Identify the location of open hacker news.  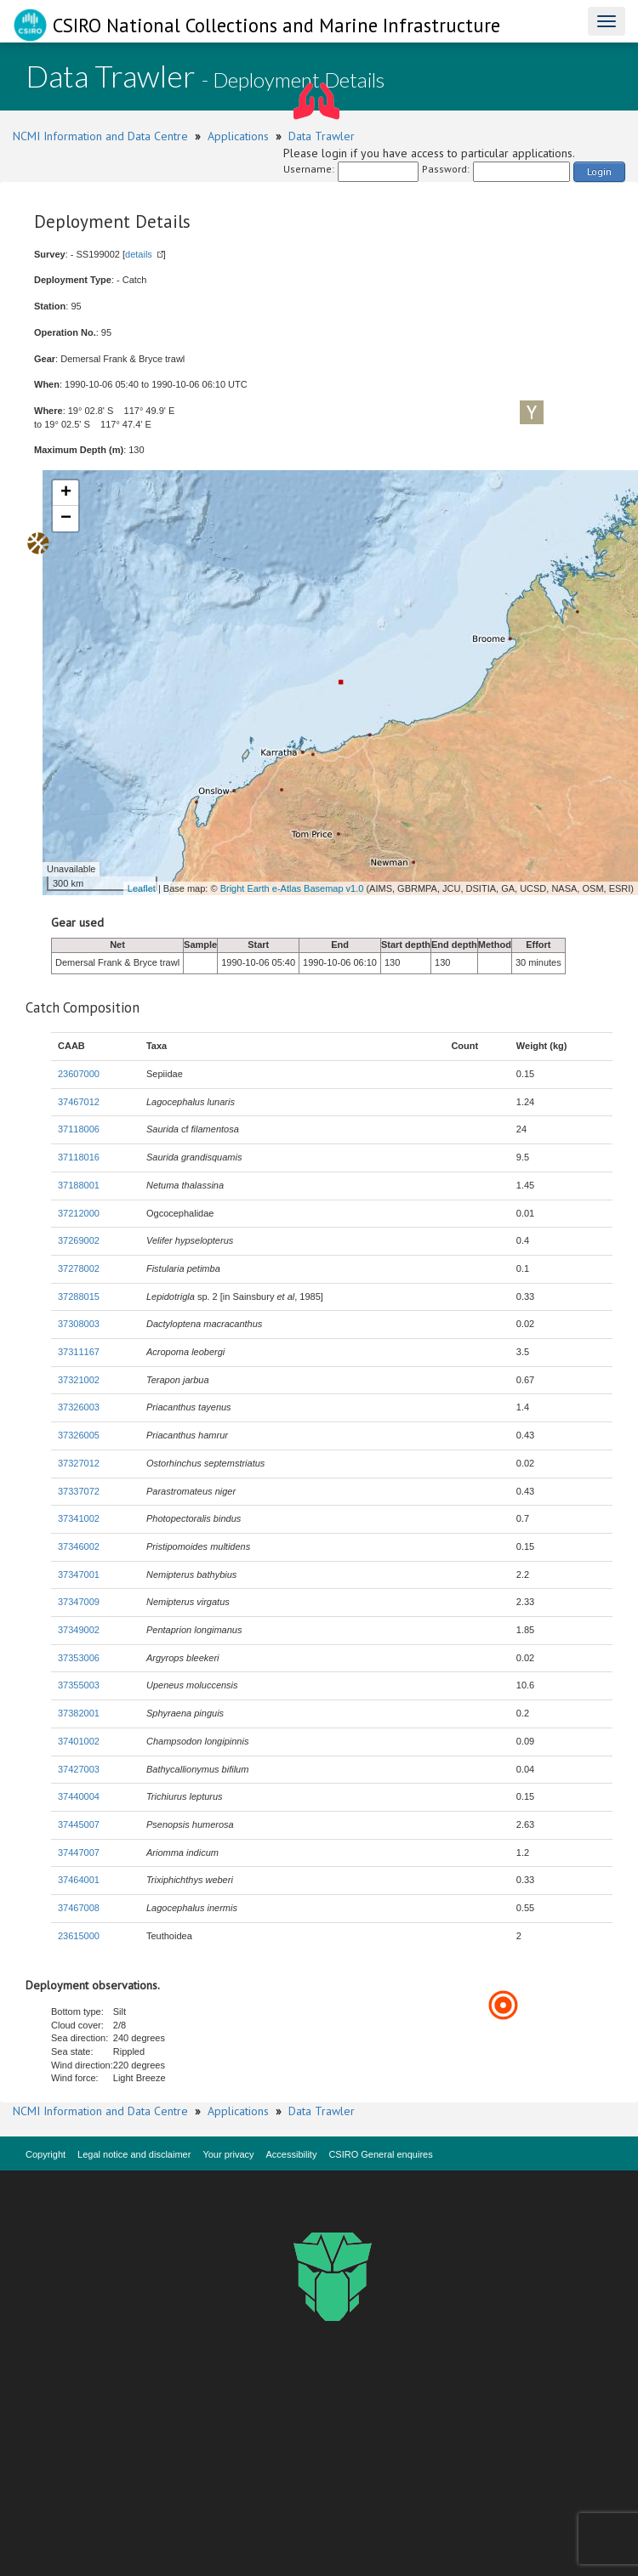
(532, 412).